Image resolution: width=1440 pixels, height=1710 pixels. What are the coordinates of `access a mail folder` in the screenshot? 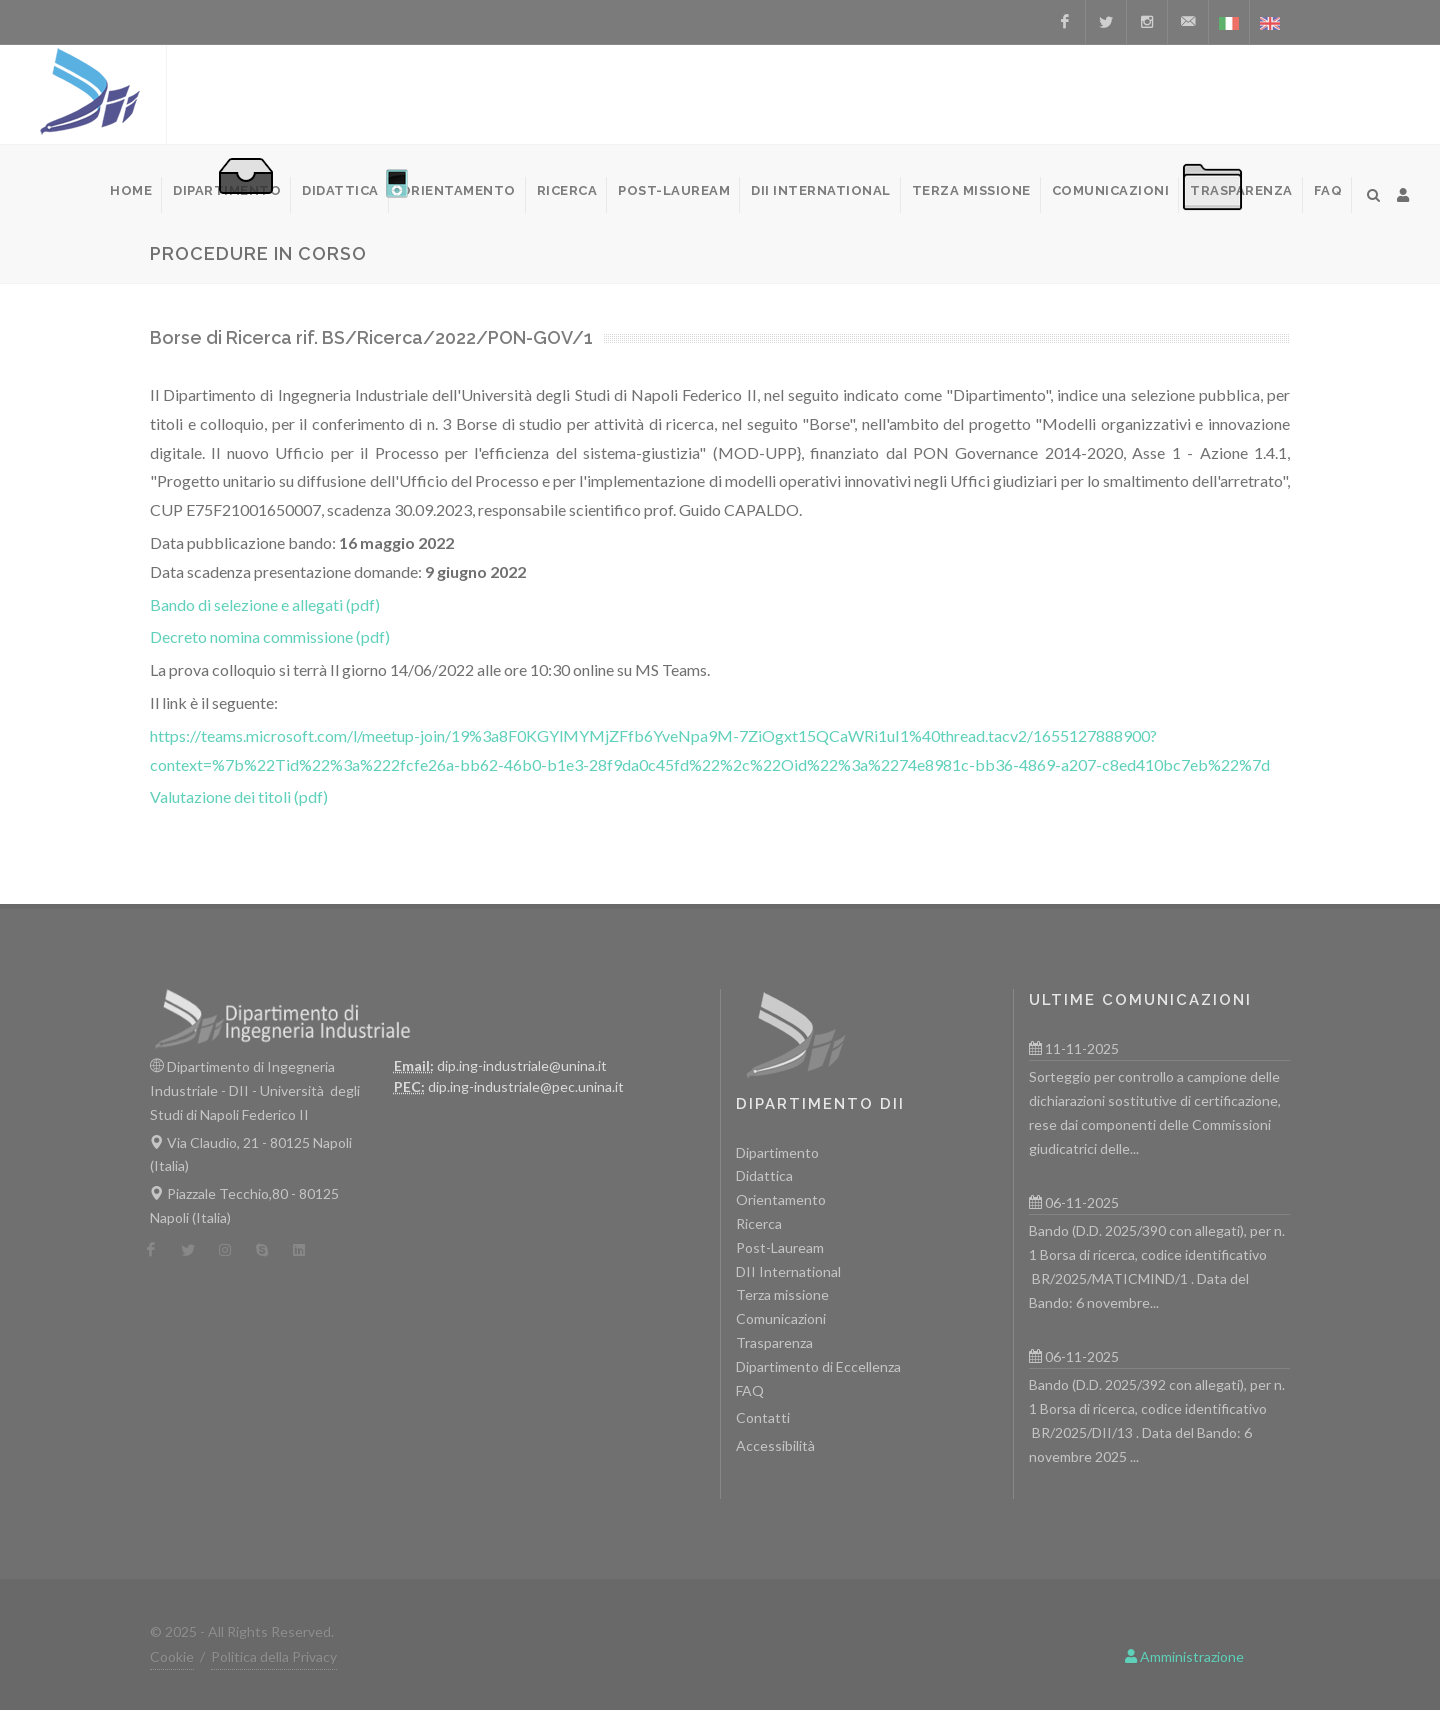 It's located at (1212, 186).